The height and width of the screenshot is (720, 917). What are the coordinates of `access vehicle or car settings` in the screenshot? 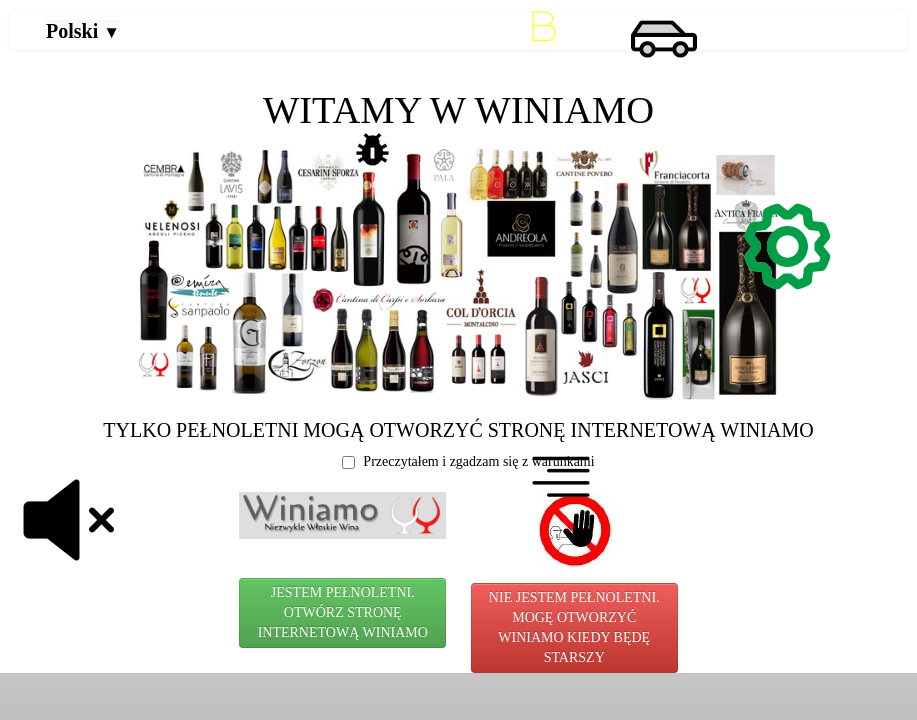 It's located at (664, 37).